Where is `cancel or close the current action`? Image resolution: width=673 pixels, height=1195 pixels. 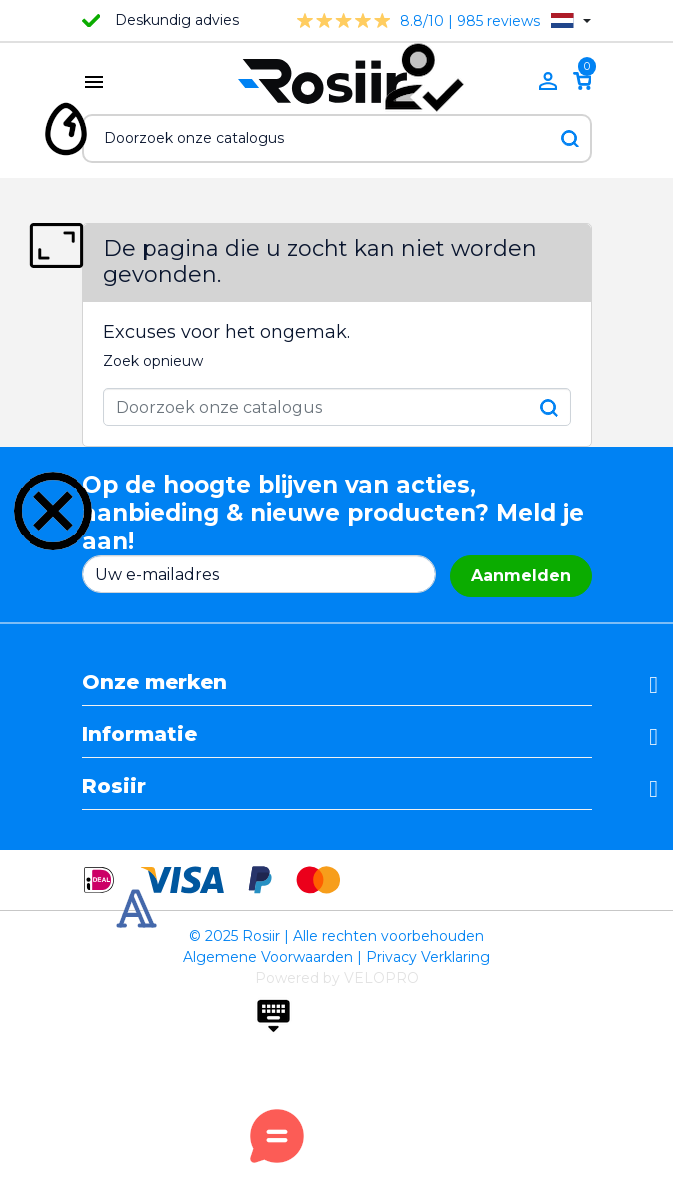 cancel or close the current action is located at coordinates (53, 511).